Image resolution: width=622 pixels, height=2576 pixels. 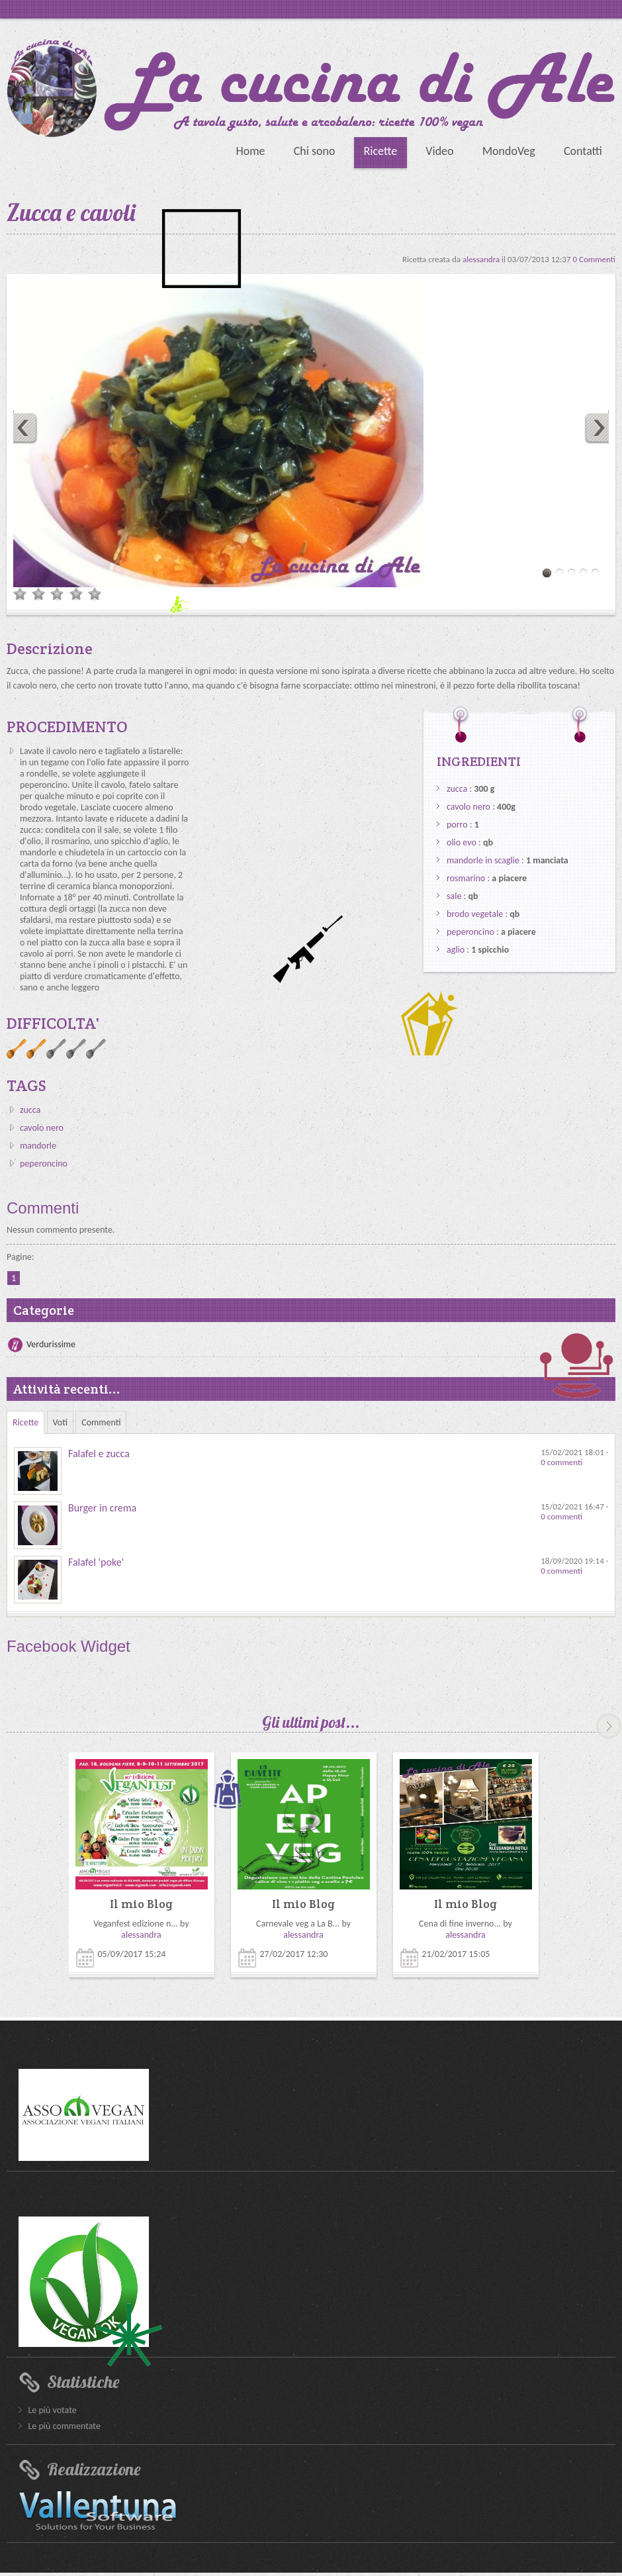 I want to click on indicates a racing or competition game mode, so click(x=427, y=1024).